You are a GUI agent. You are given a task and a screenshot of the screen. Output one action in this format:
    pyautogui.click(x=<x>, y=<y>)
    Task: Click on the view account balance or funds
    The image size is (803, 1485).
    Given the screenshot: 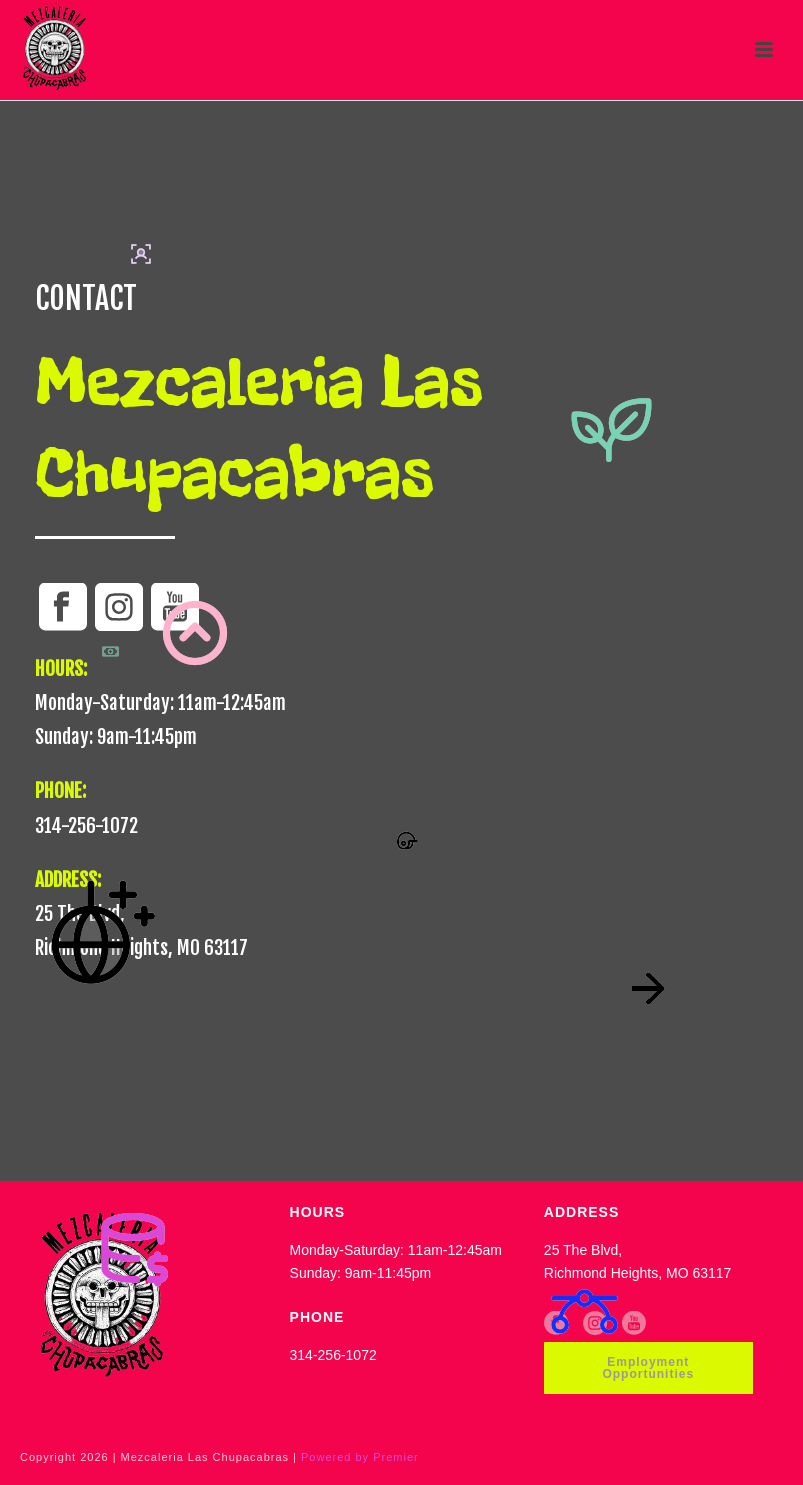 What is the action you would take?
    pyautogui.click(x=110, y=651)
    